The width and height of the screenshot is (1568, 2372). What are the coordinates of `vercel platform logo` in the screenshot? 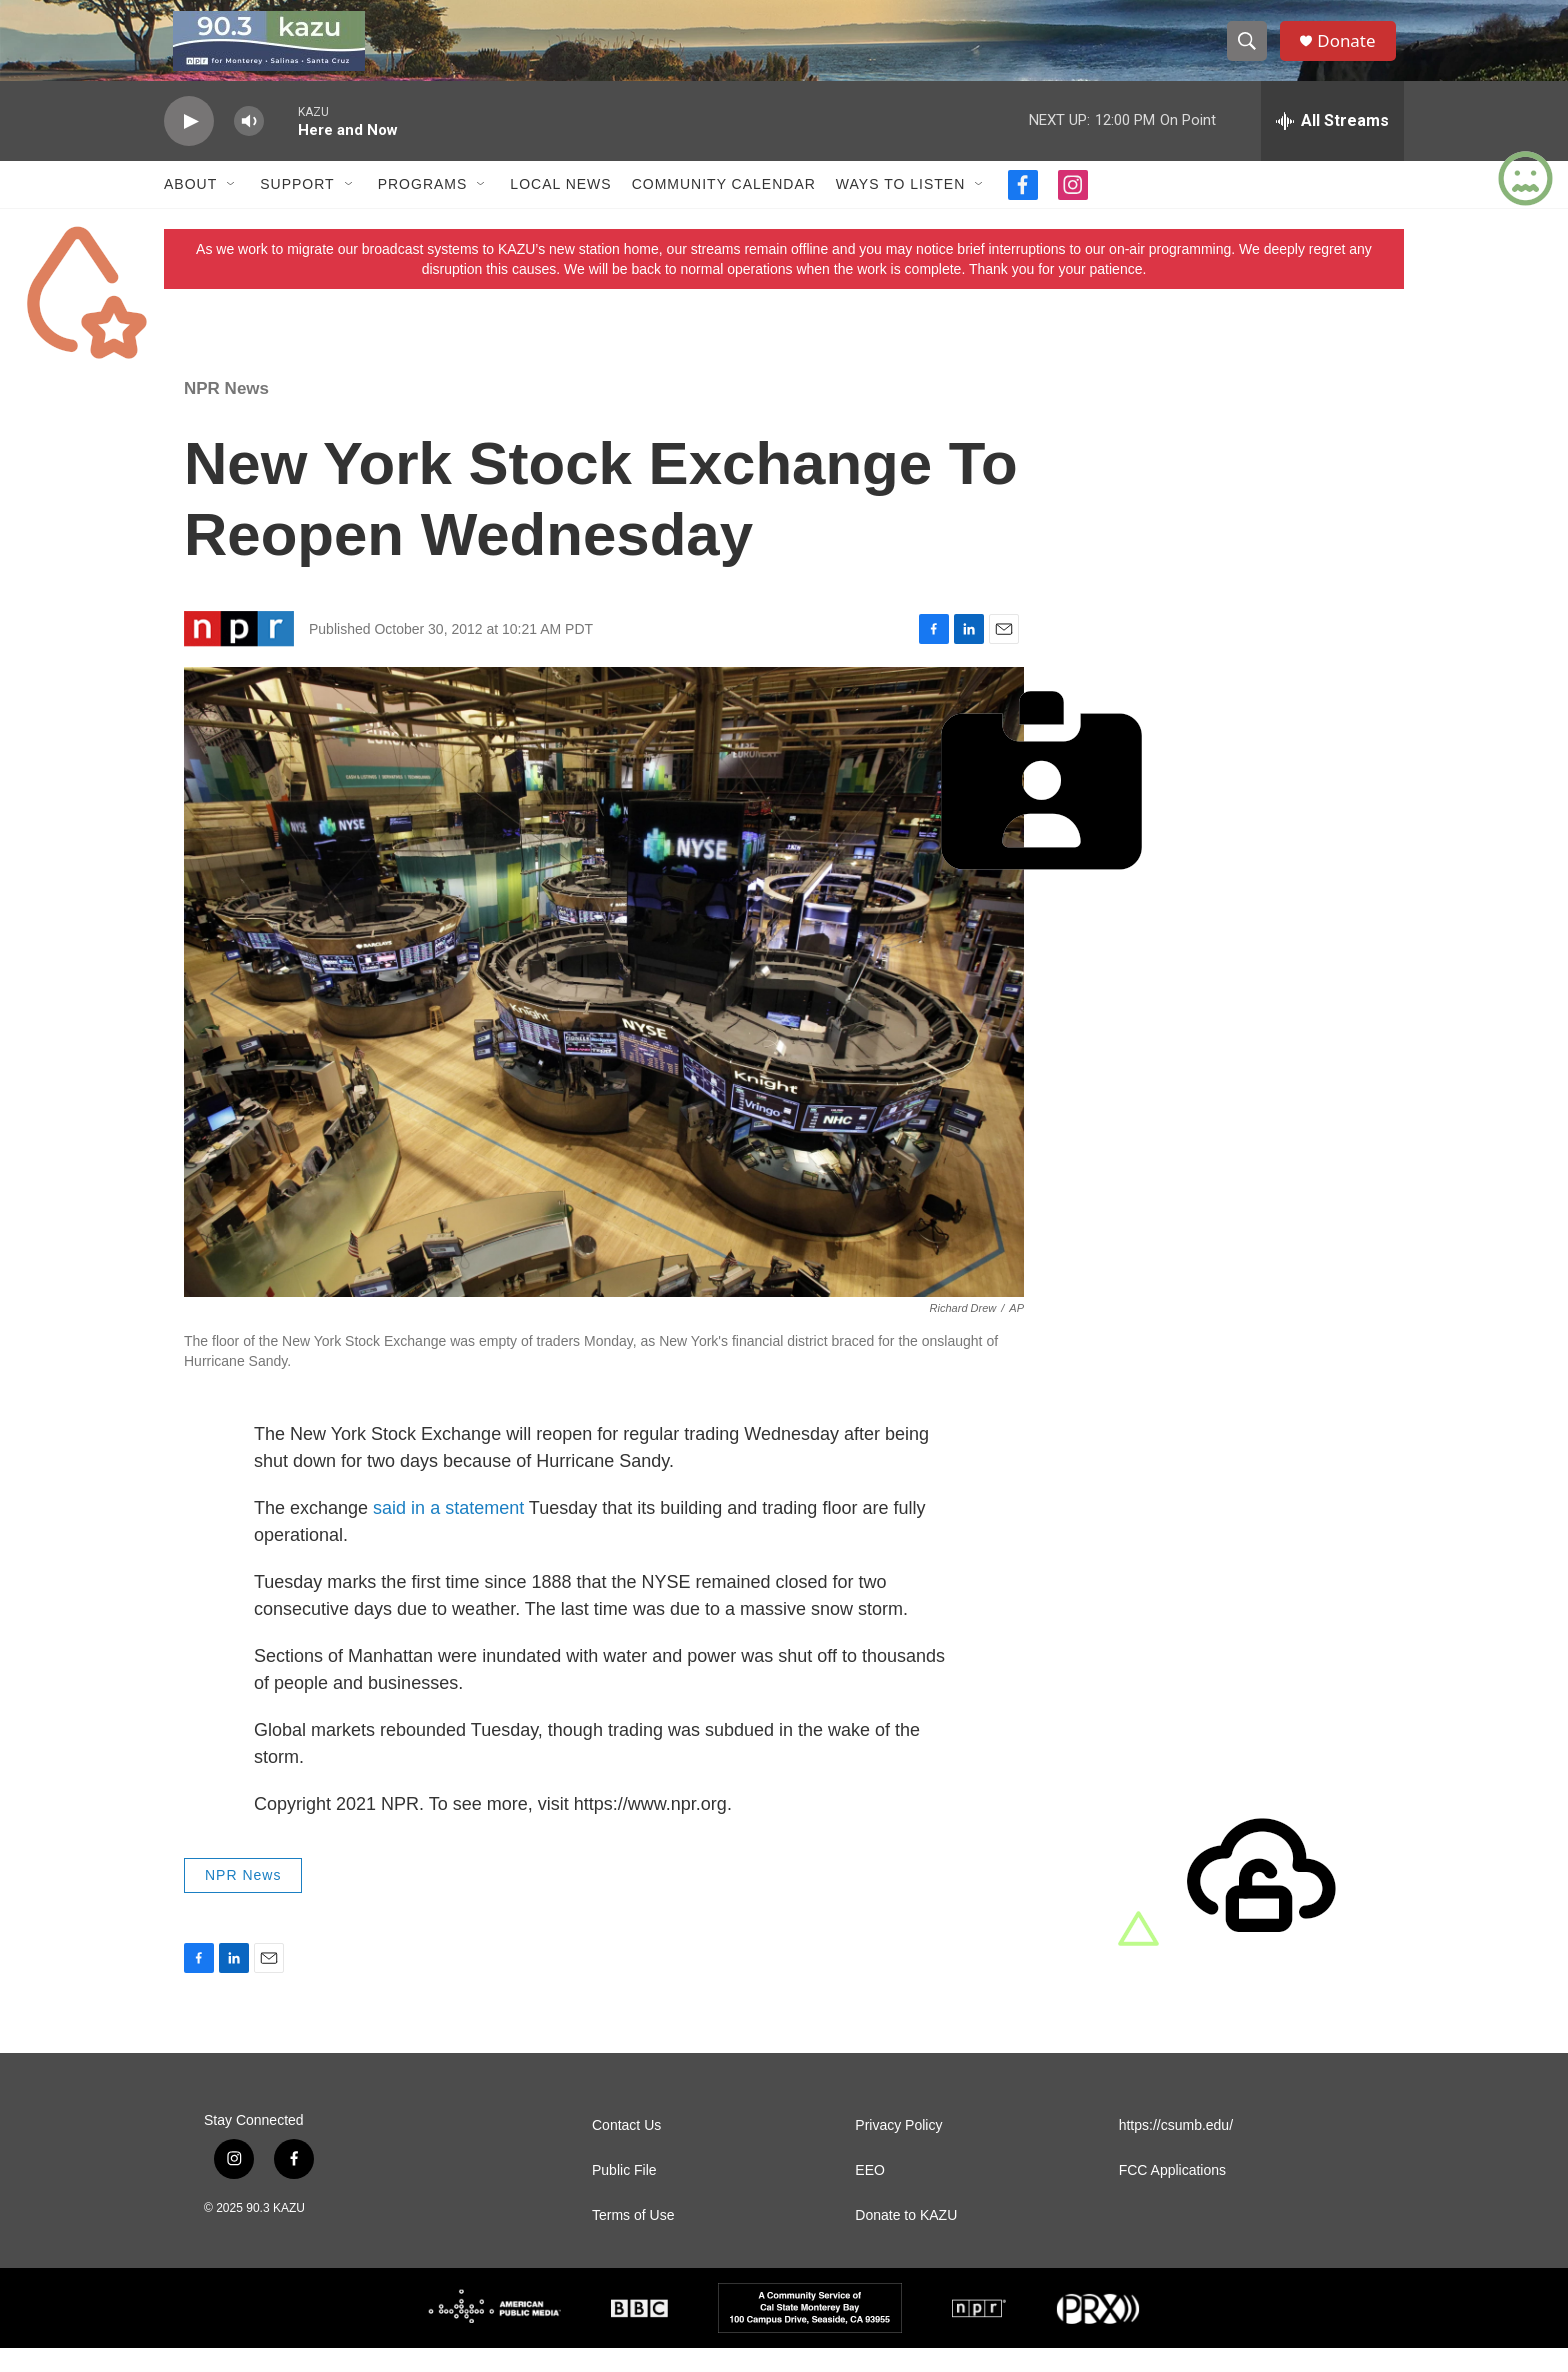 It's located at (1138, 1929).